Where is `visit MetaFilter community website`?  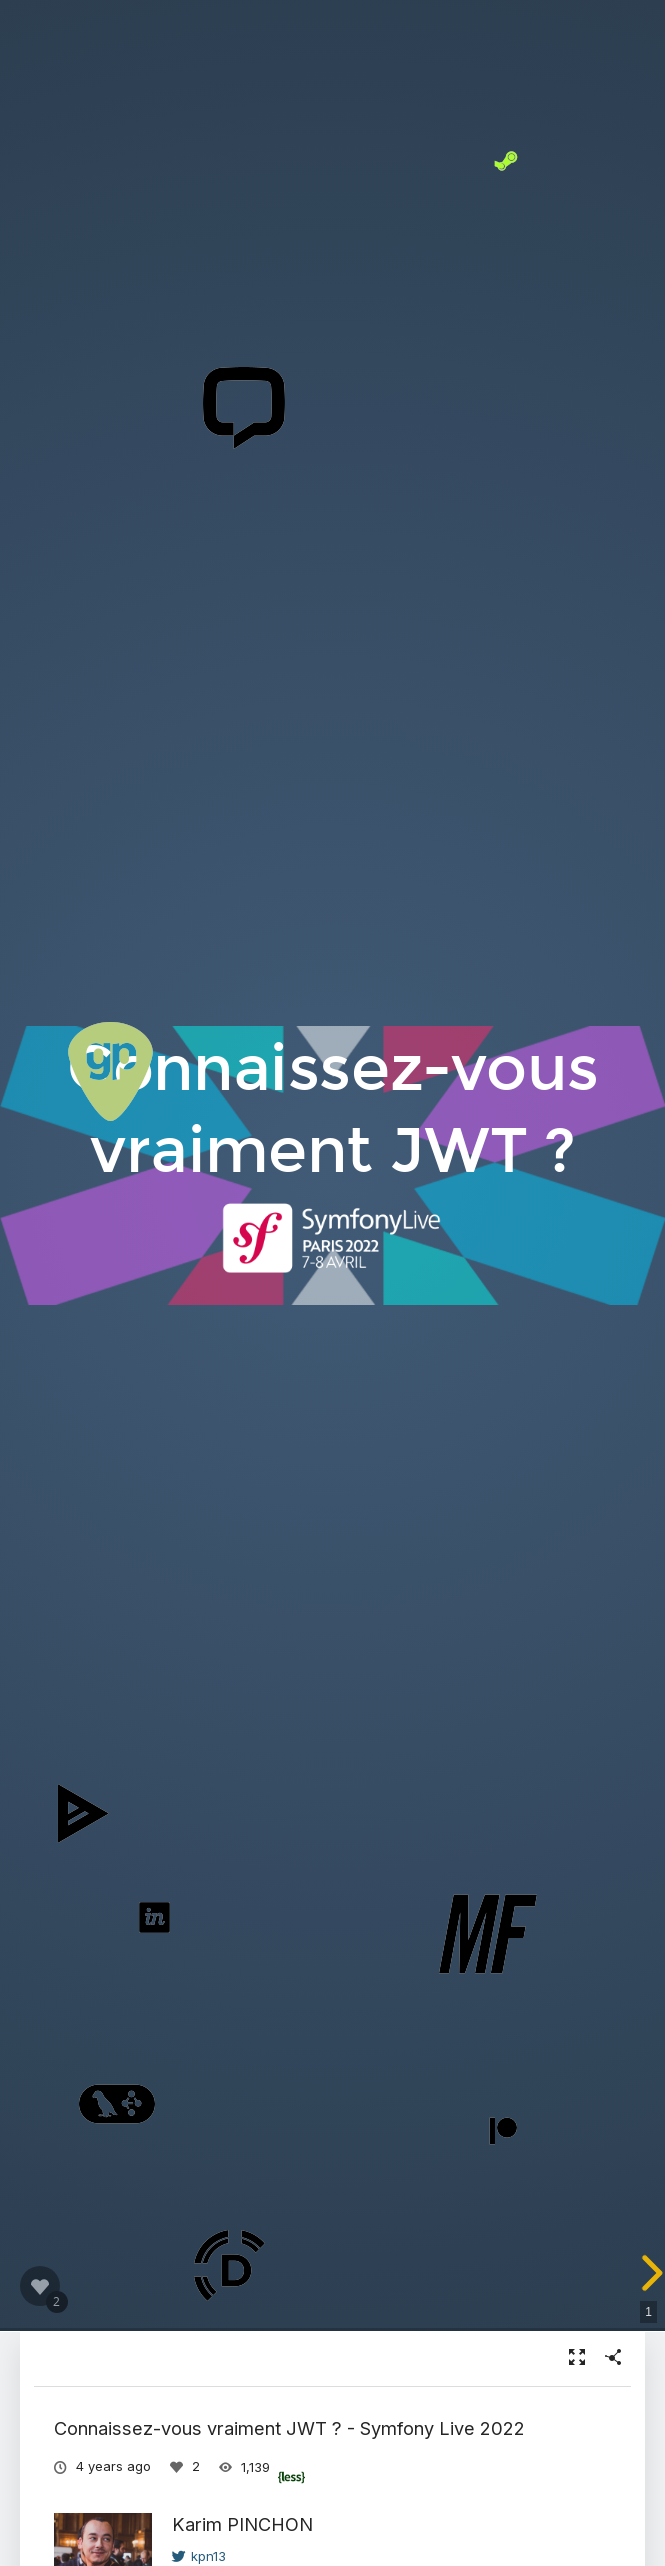 visit MetaFilter community website is located at coordinates (488, 1934).